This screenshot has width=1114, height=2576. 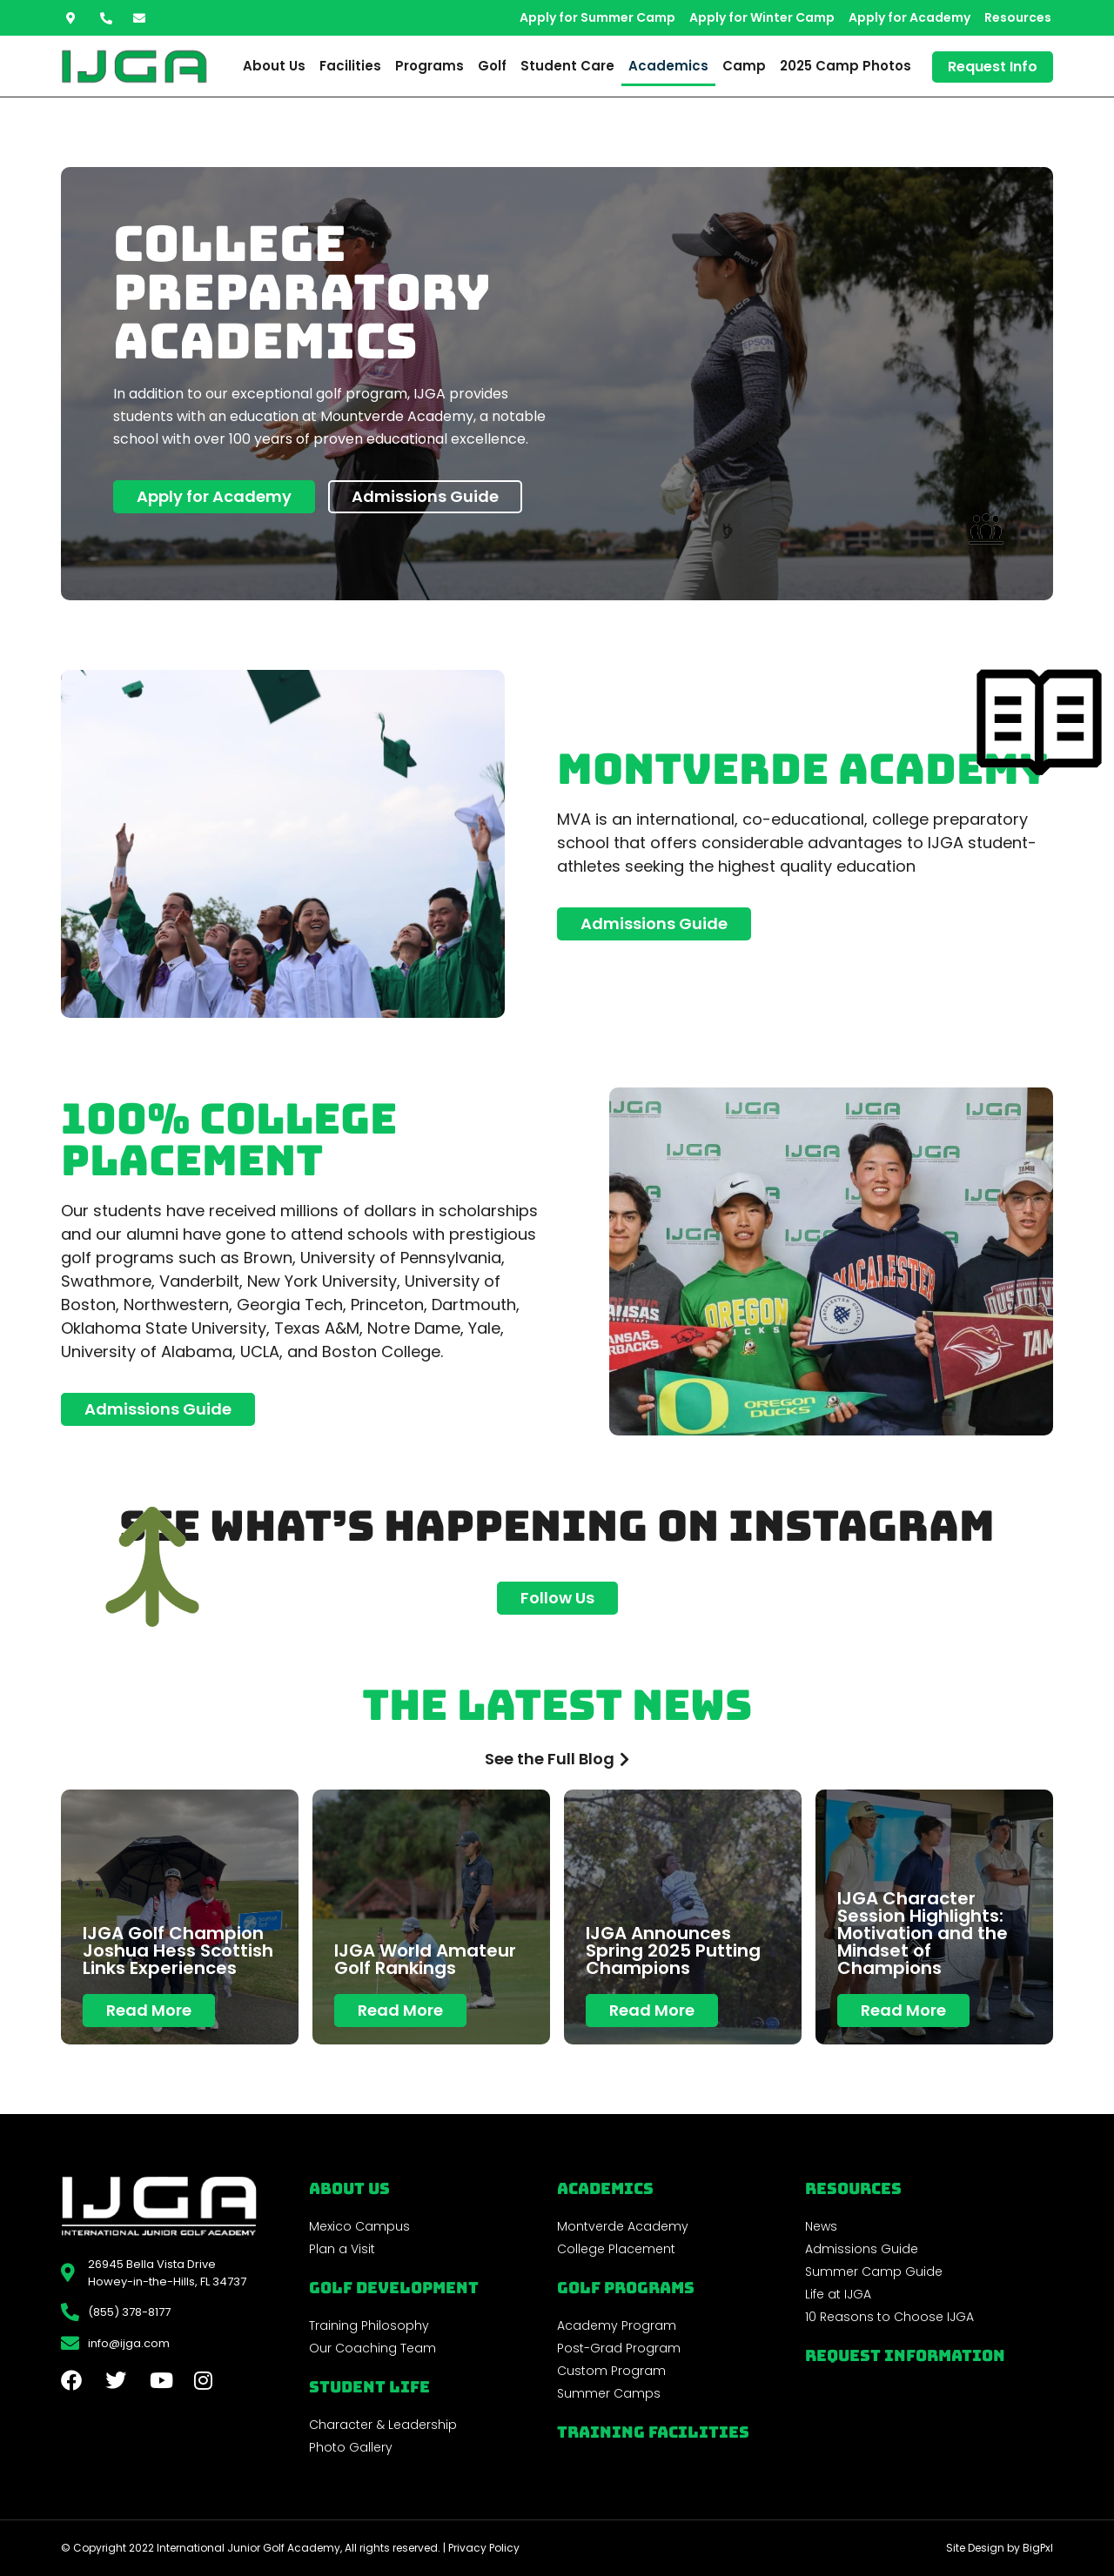 I want to click on view team or group members, so click(x=986, y=529).